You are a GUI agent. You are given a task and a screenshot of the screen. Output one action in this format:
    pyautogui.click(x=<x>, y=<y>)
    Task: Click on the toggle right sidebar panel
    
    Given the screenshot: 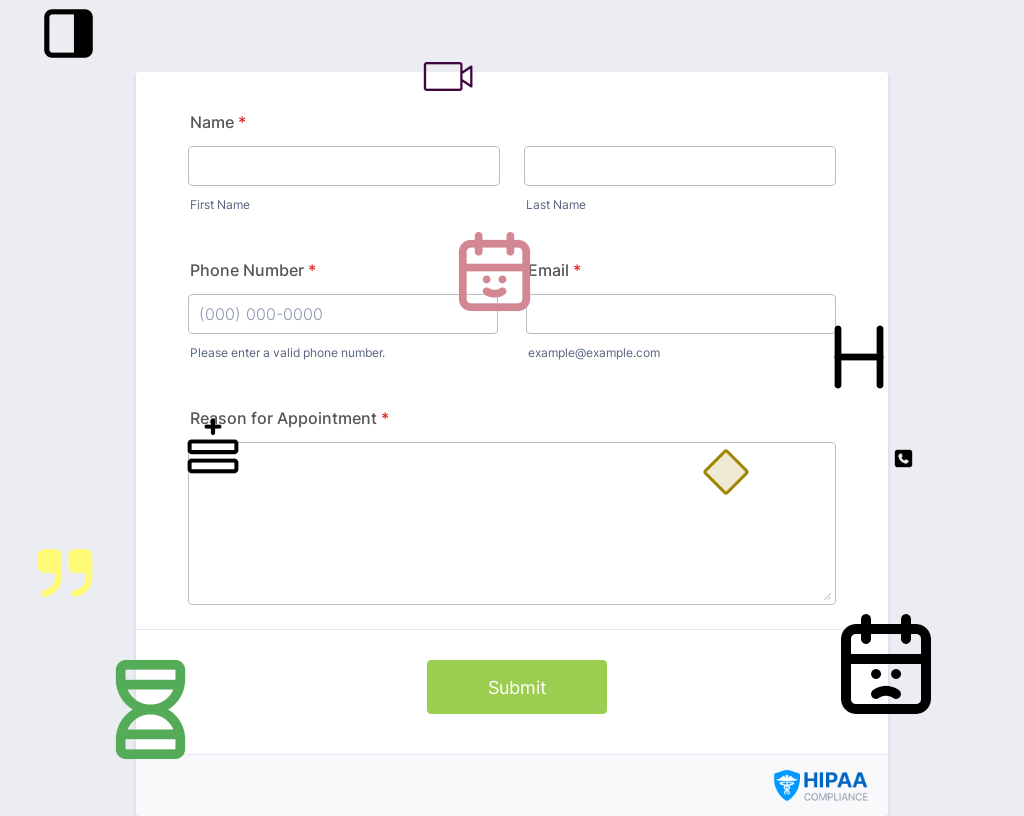 What is the action you would take?
    pyautogui.click(x=68, y=33)
    